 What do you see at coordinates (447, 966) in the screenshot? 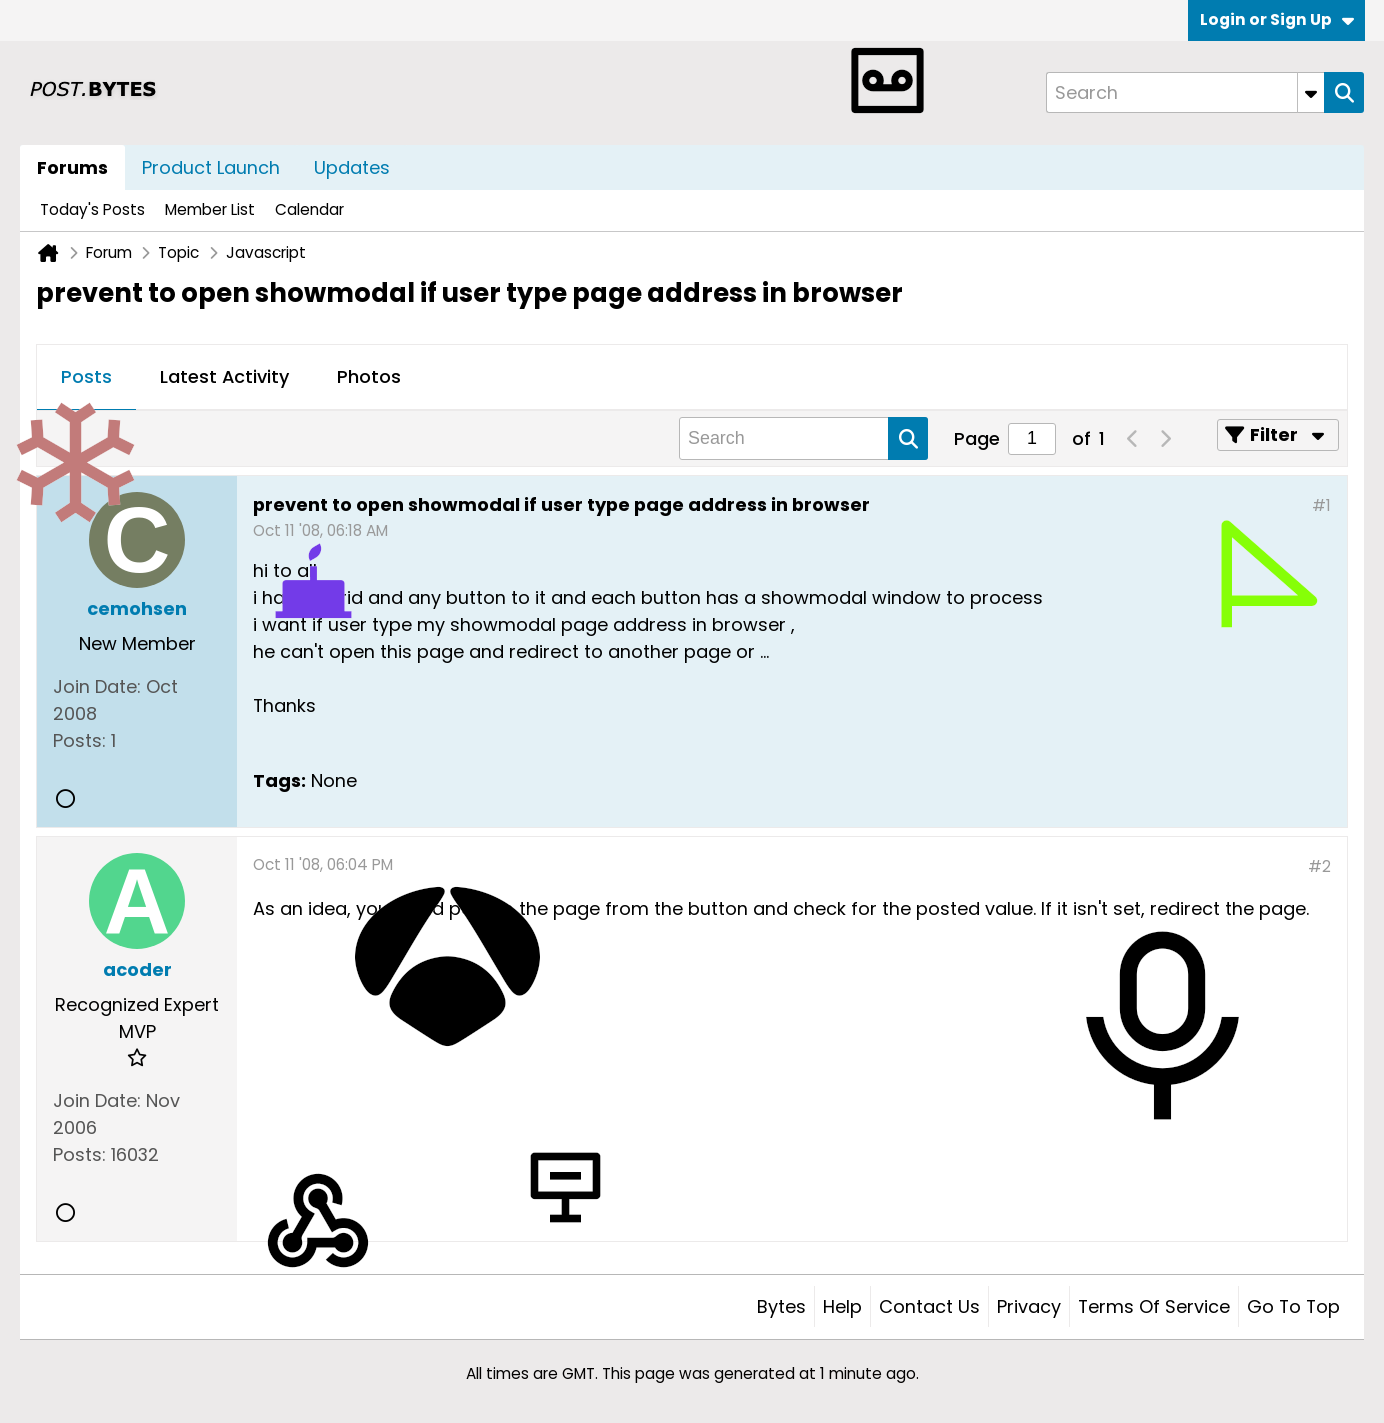
I see `open the Antena 3 app` at bounding box center [447, 966].